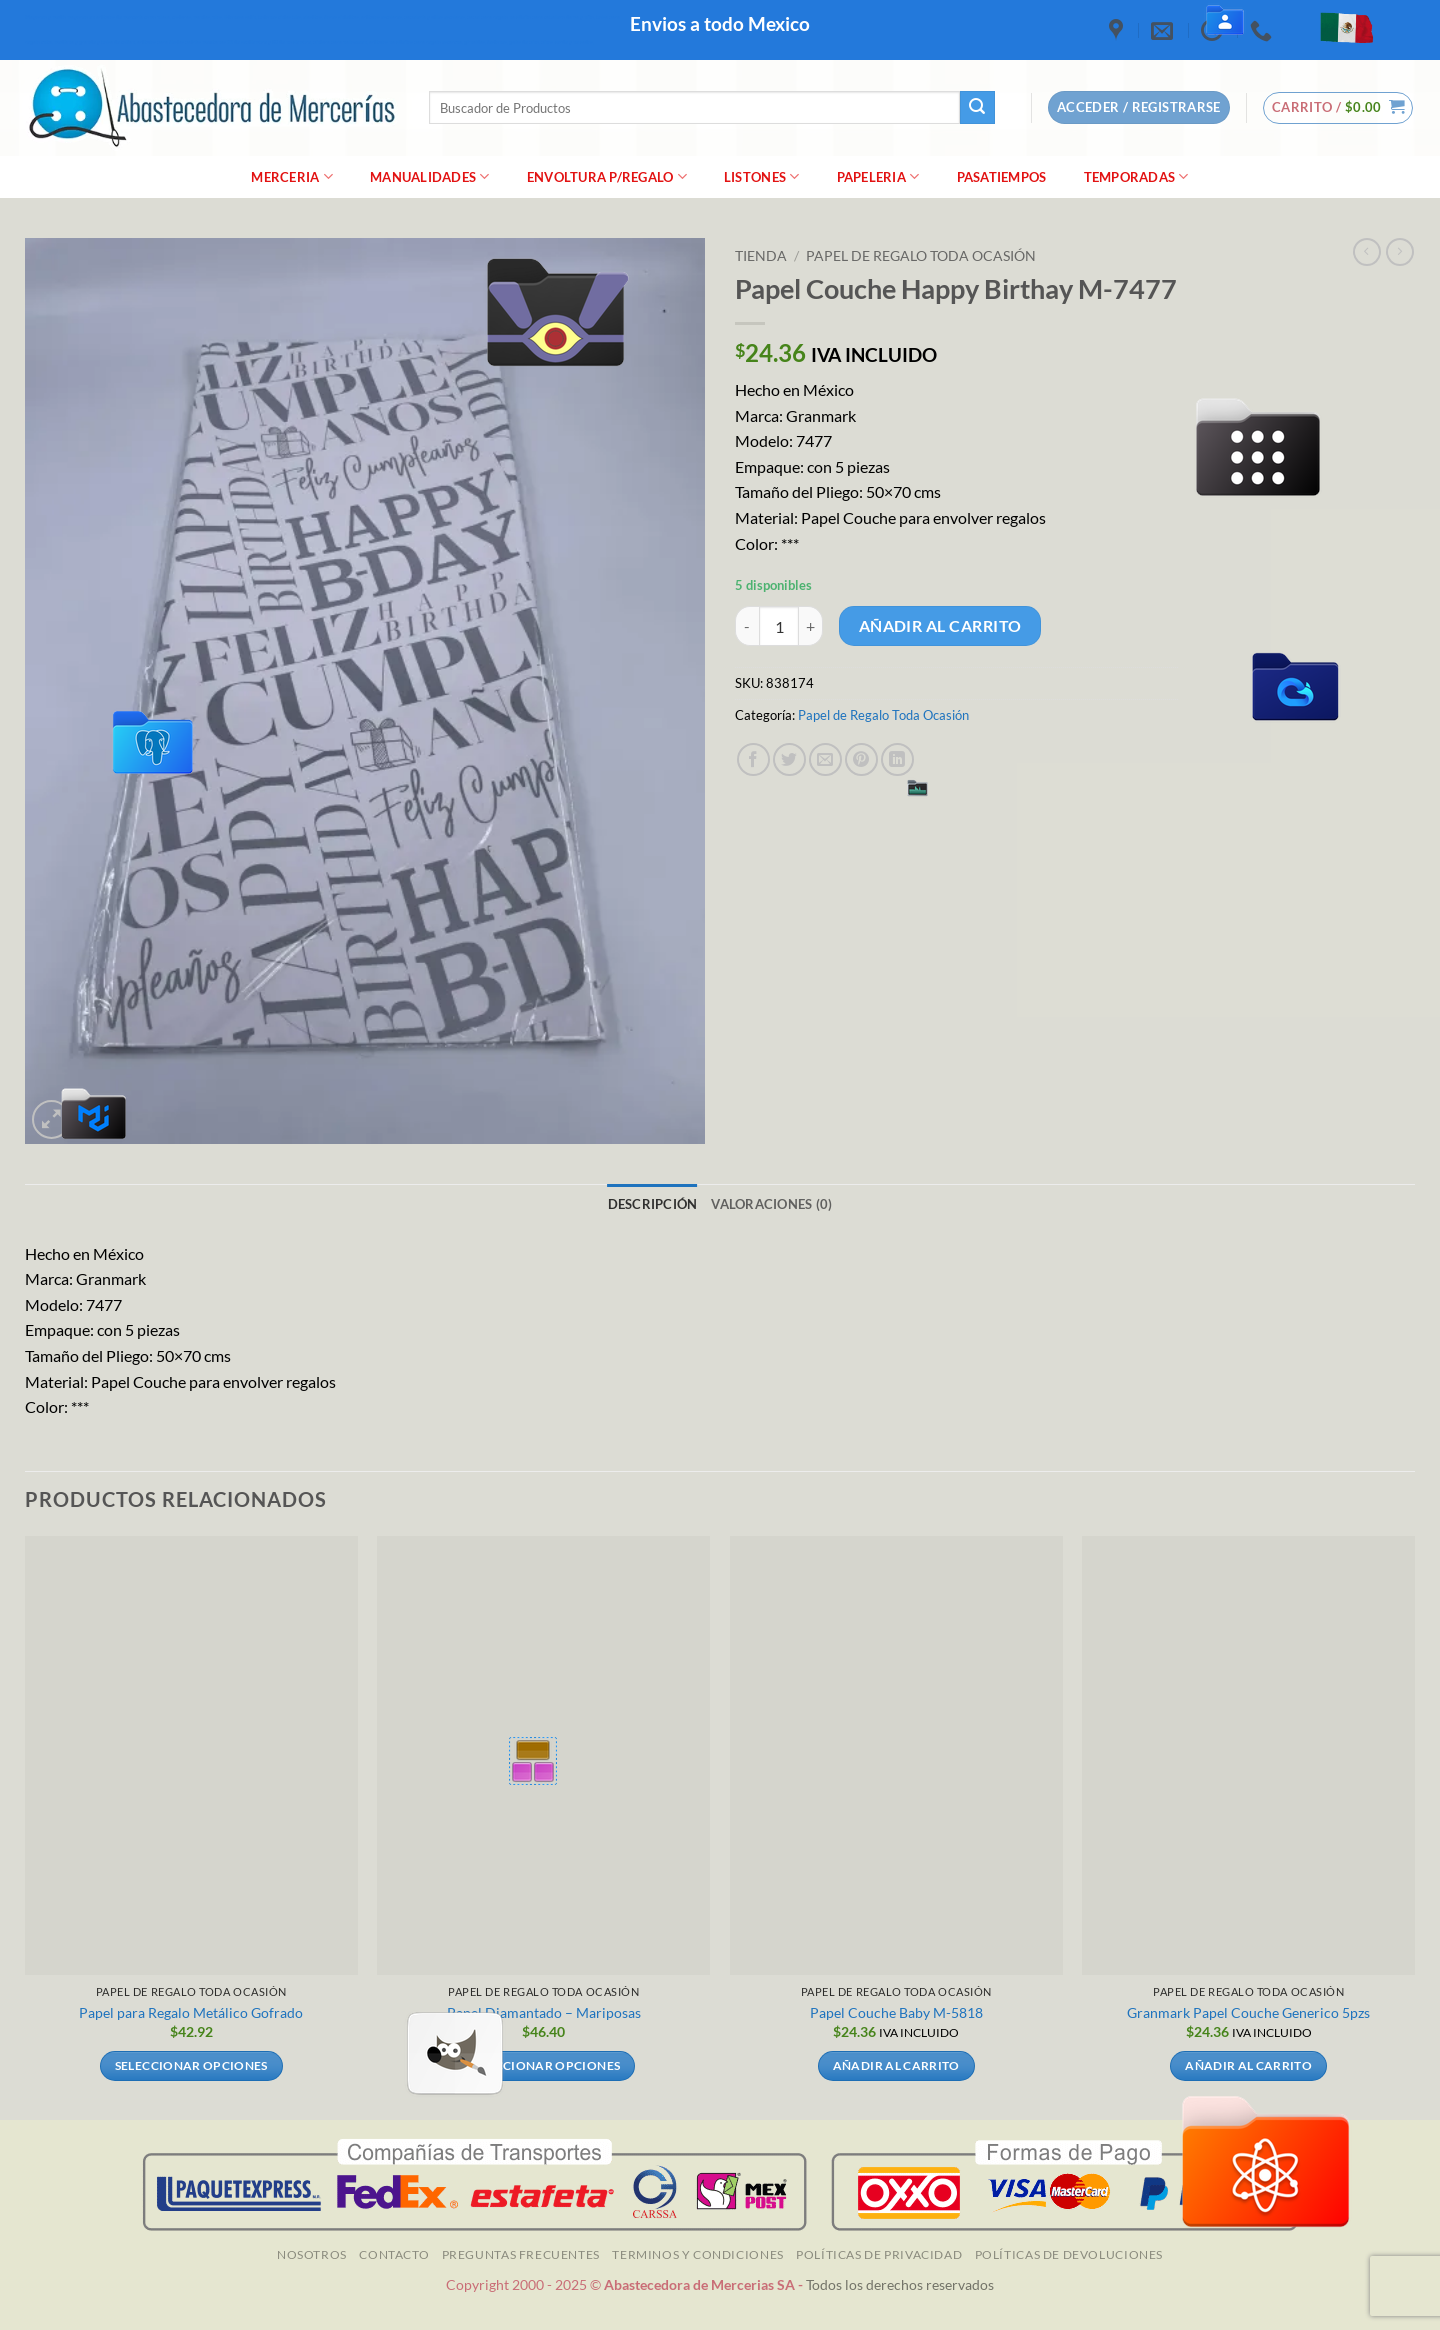 The image size is (1440, 2330). What do you see at coordinates (555, 316) in the screenshot?
I see `open folder containing Pokémon-style game files` at bounding box center [555, 316].